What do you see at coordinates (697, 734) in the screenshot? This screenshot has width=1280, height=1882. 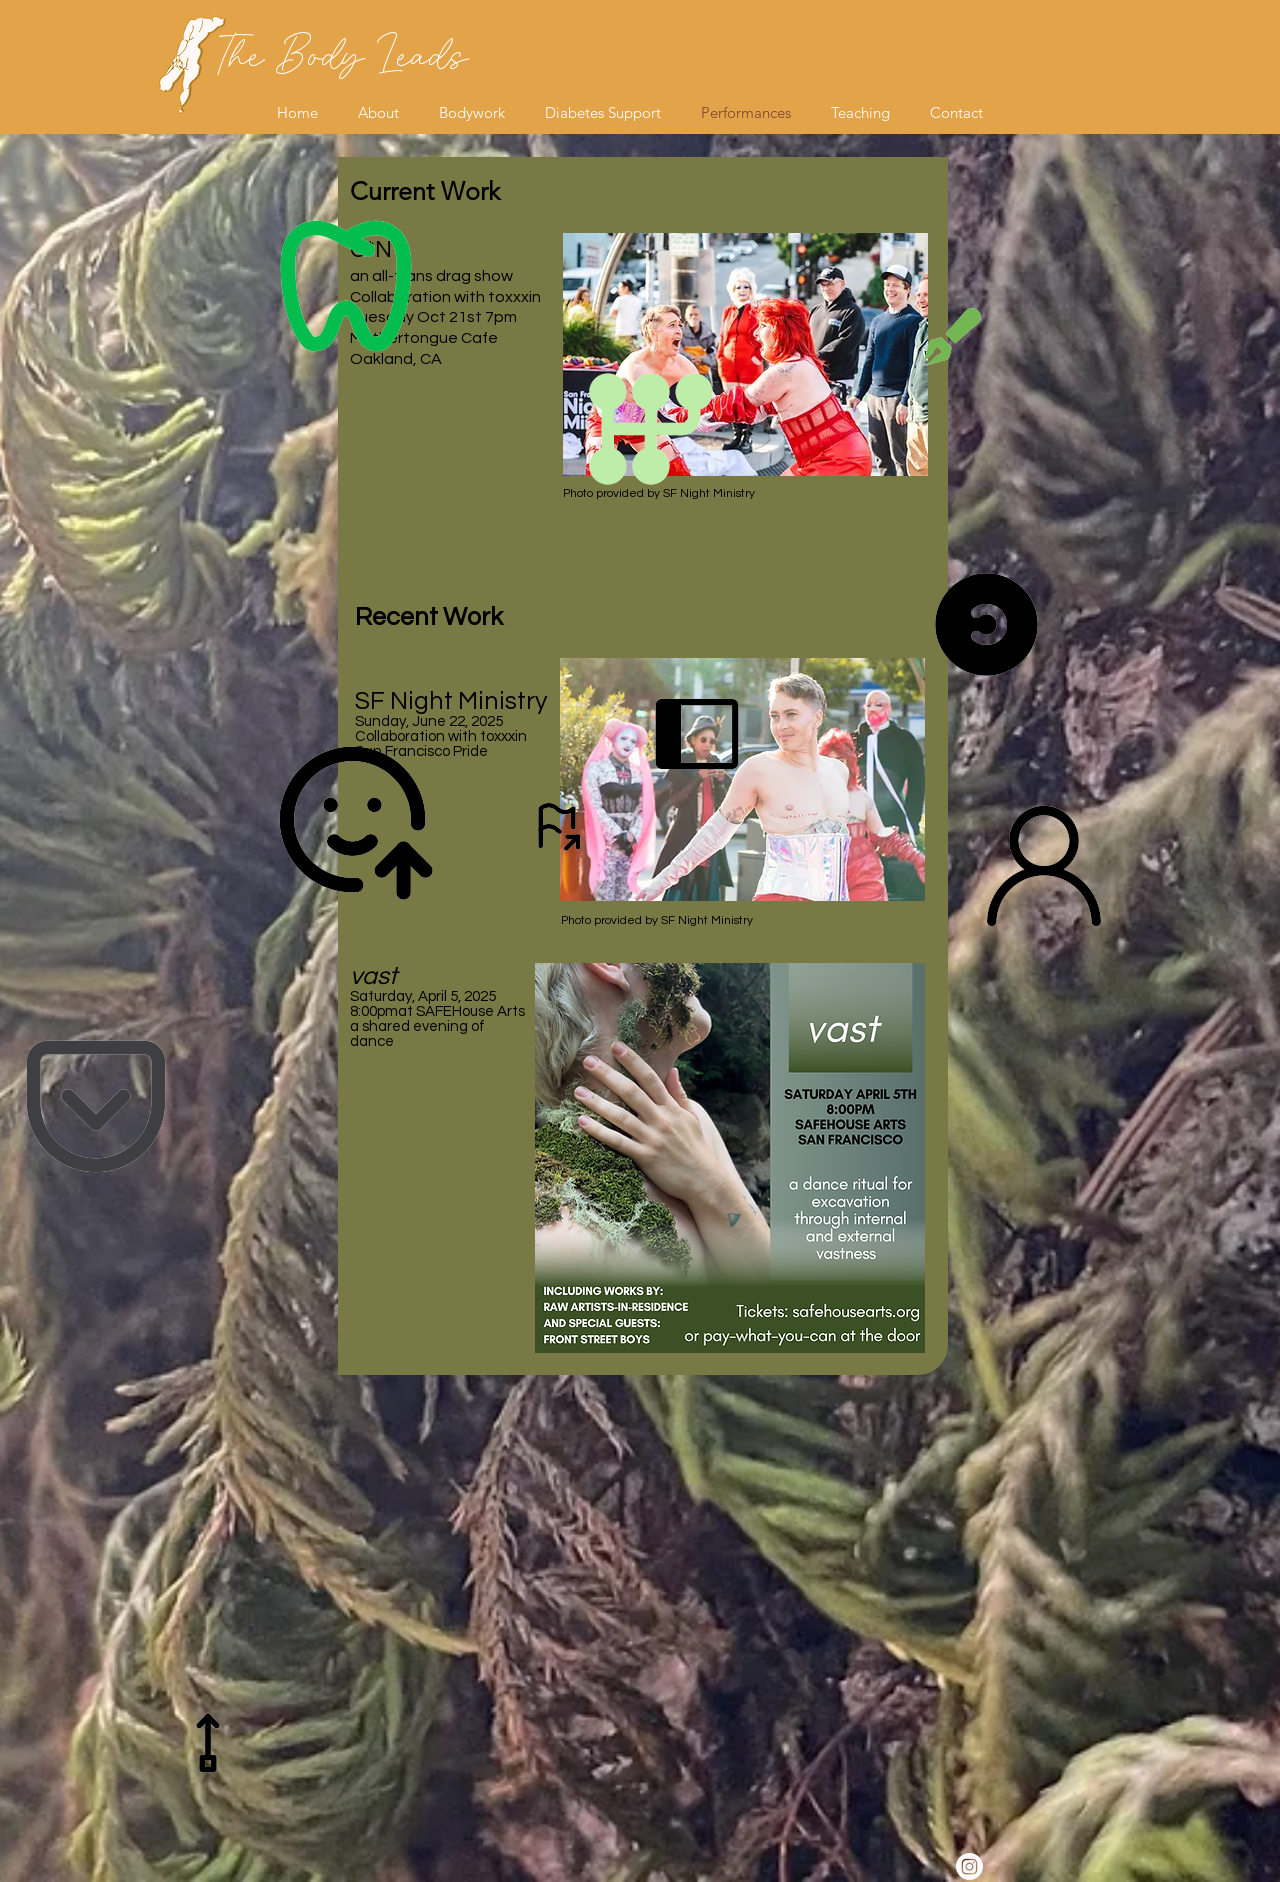 I see `toggle sidebar panel visibility` at bounding box center [697, 734].